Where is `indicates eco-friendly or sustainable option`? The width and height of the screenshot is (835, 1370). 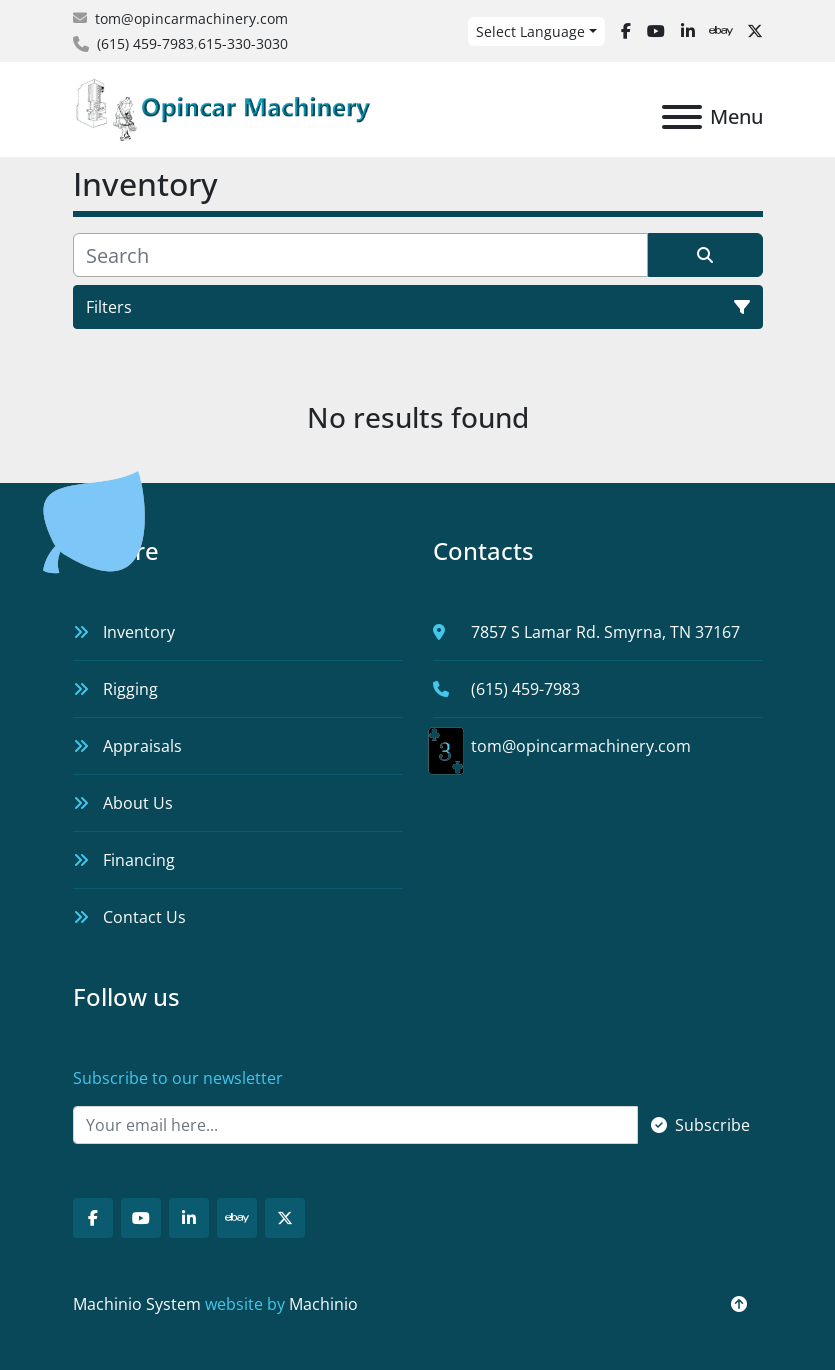
indicates eco-friendly or sustainable option is located at coordinates (94, 522).